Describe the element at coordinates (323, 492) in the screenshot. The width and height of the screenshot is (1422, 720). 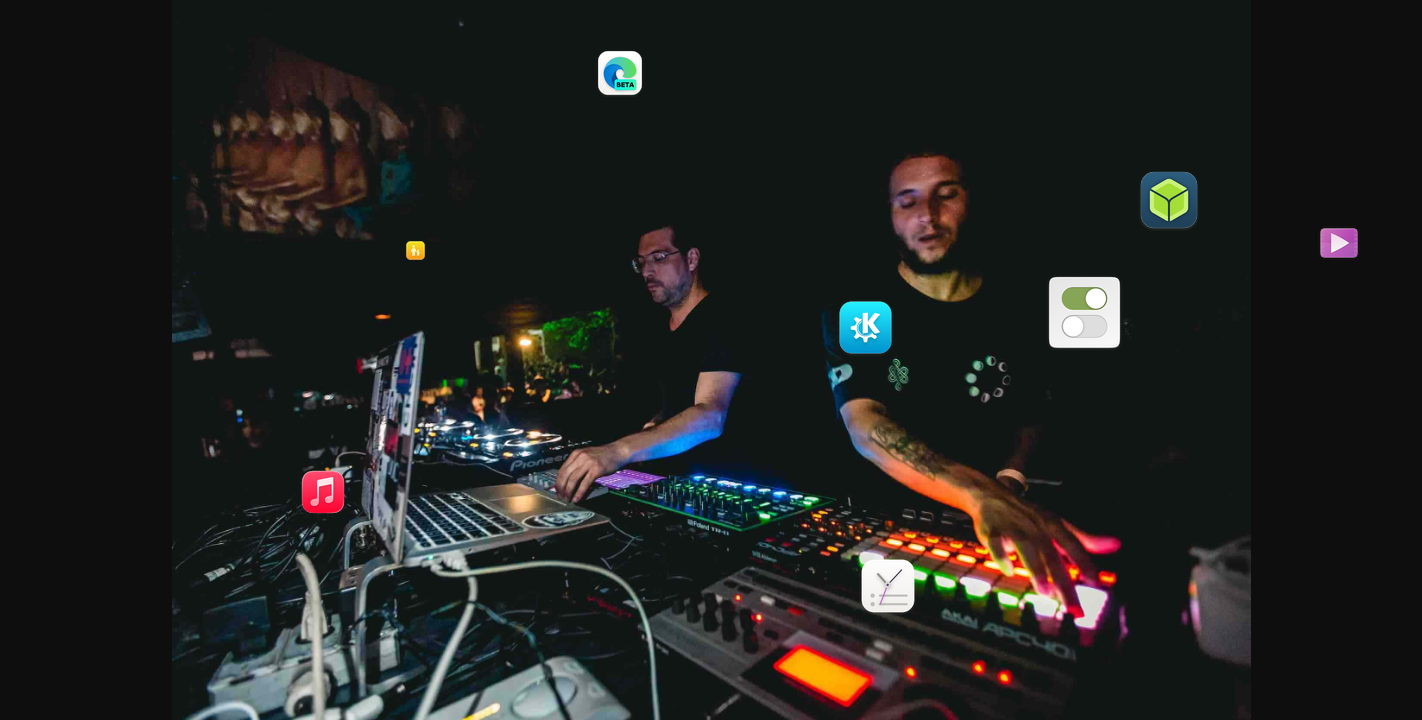
I see `open the gnome music app` at that location.